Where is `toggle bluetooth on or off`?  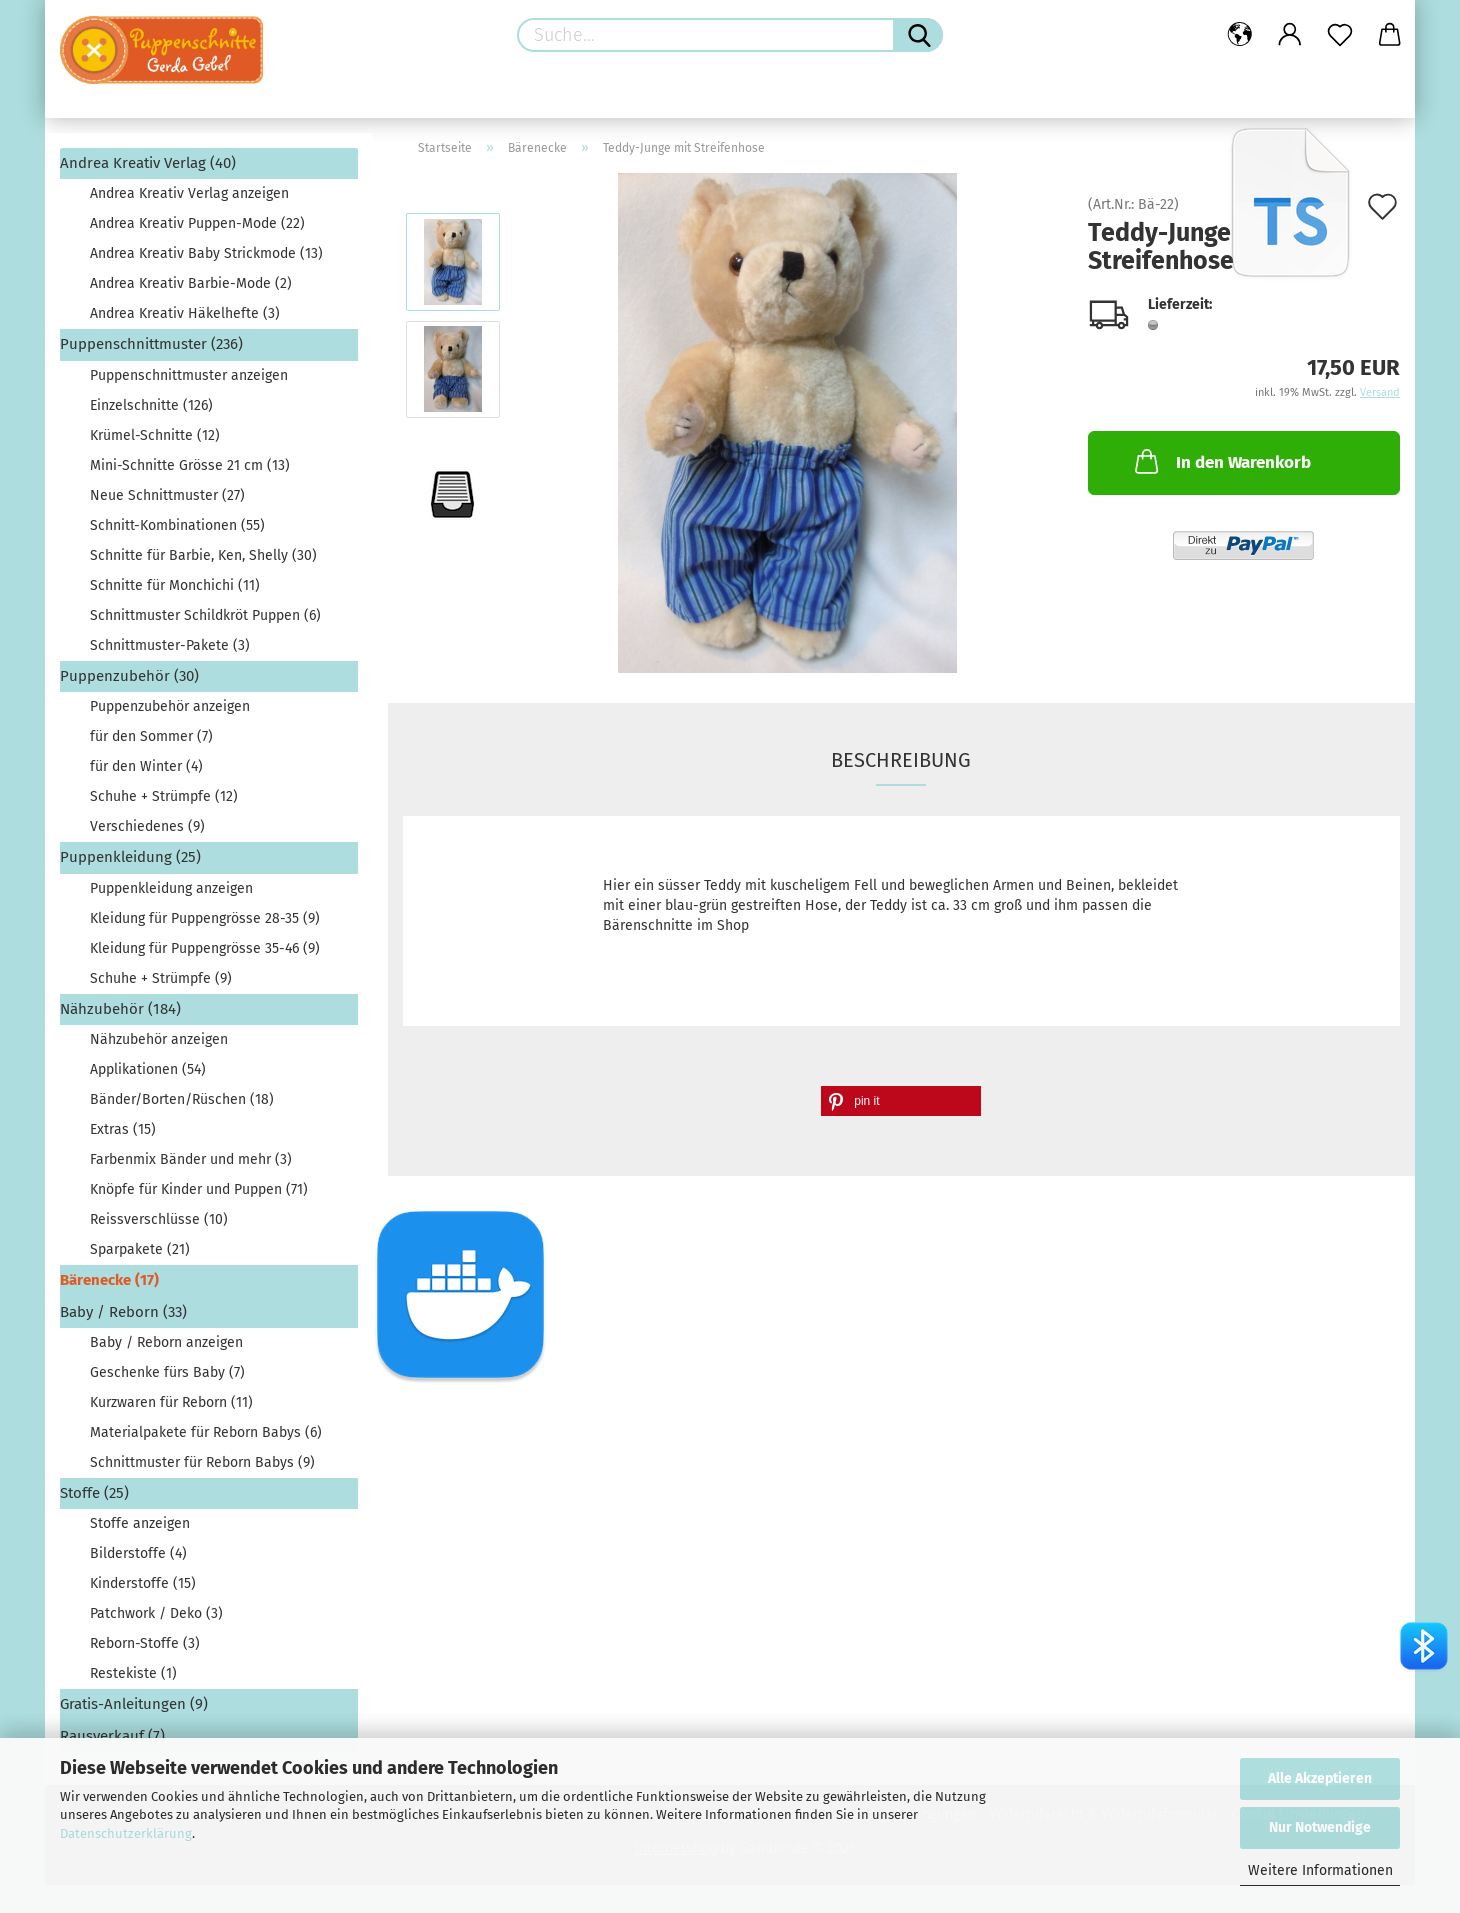
toggle bluetooth on or off is located at coordinates (1424, 1646).